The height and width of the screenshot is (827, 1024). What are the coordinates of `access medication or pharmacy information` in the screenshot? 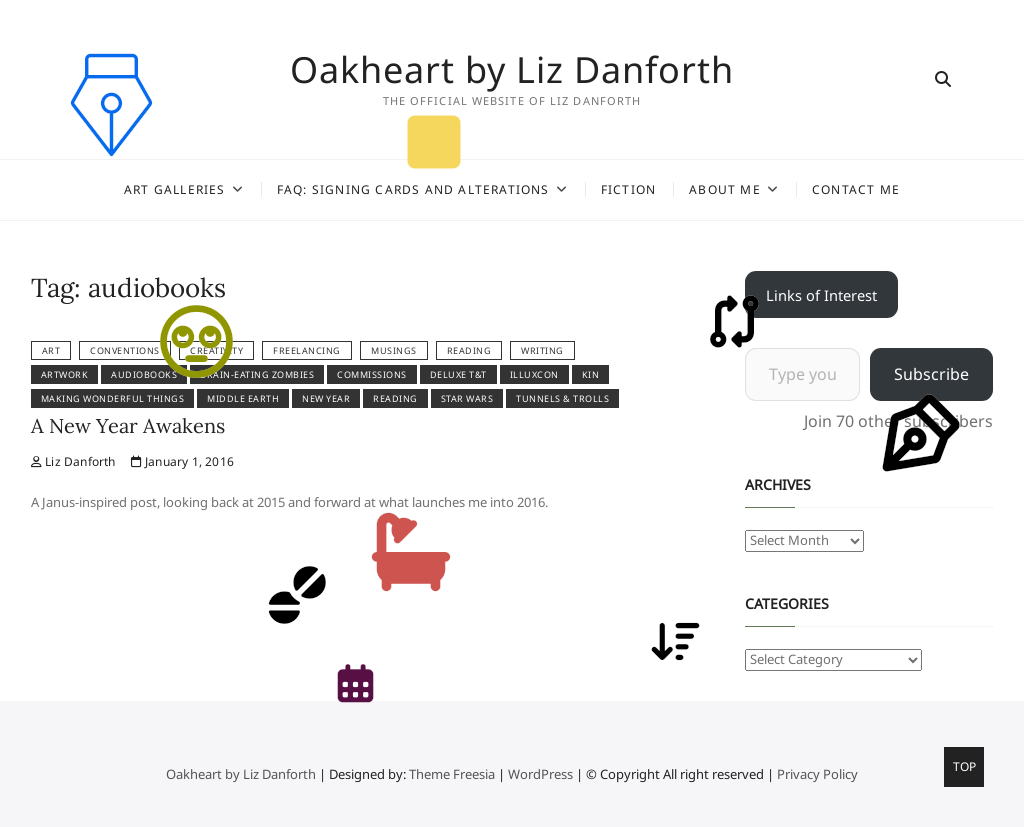 It's located at (297, 595).